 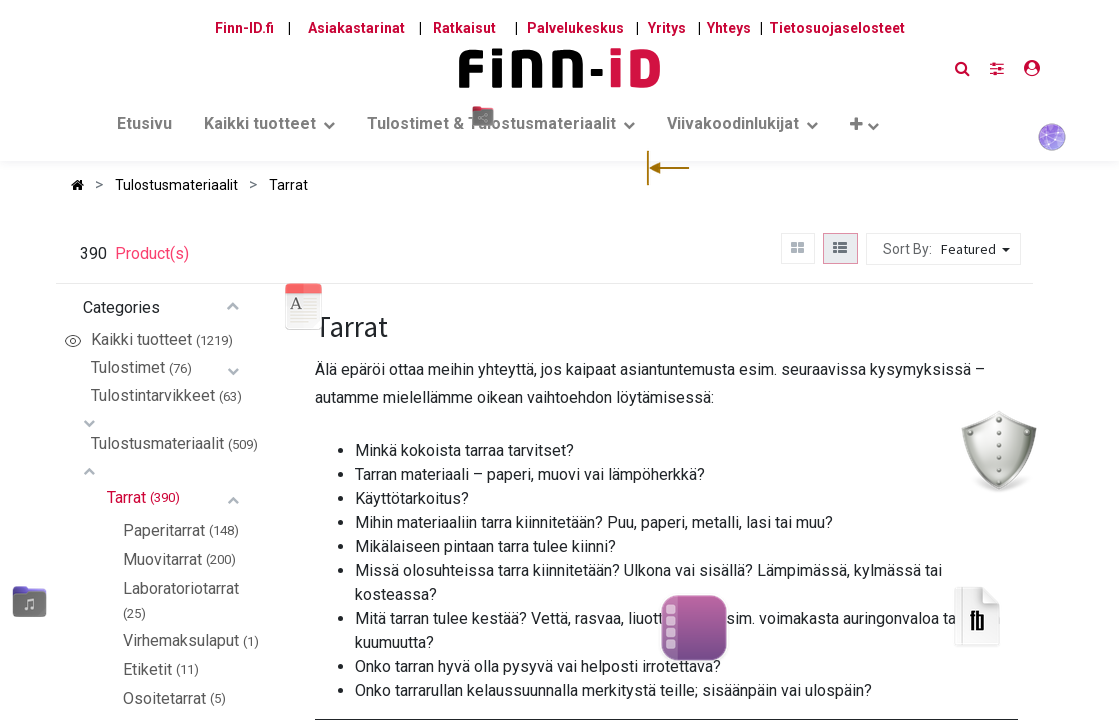 I want to click on open your music folder, so click(x=29, y=601).